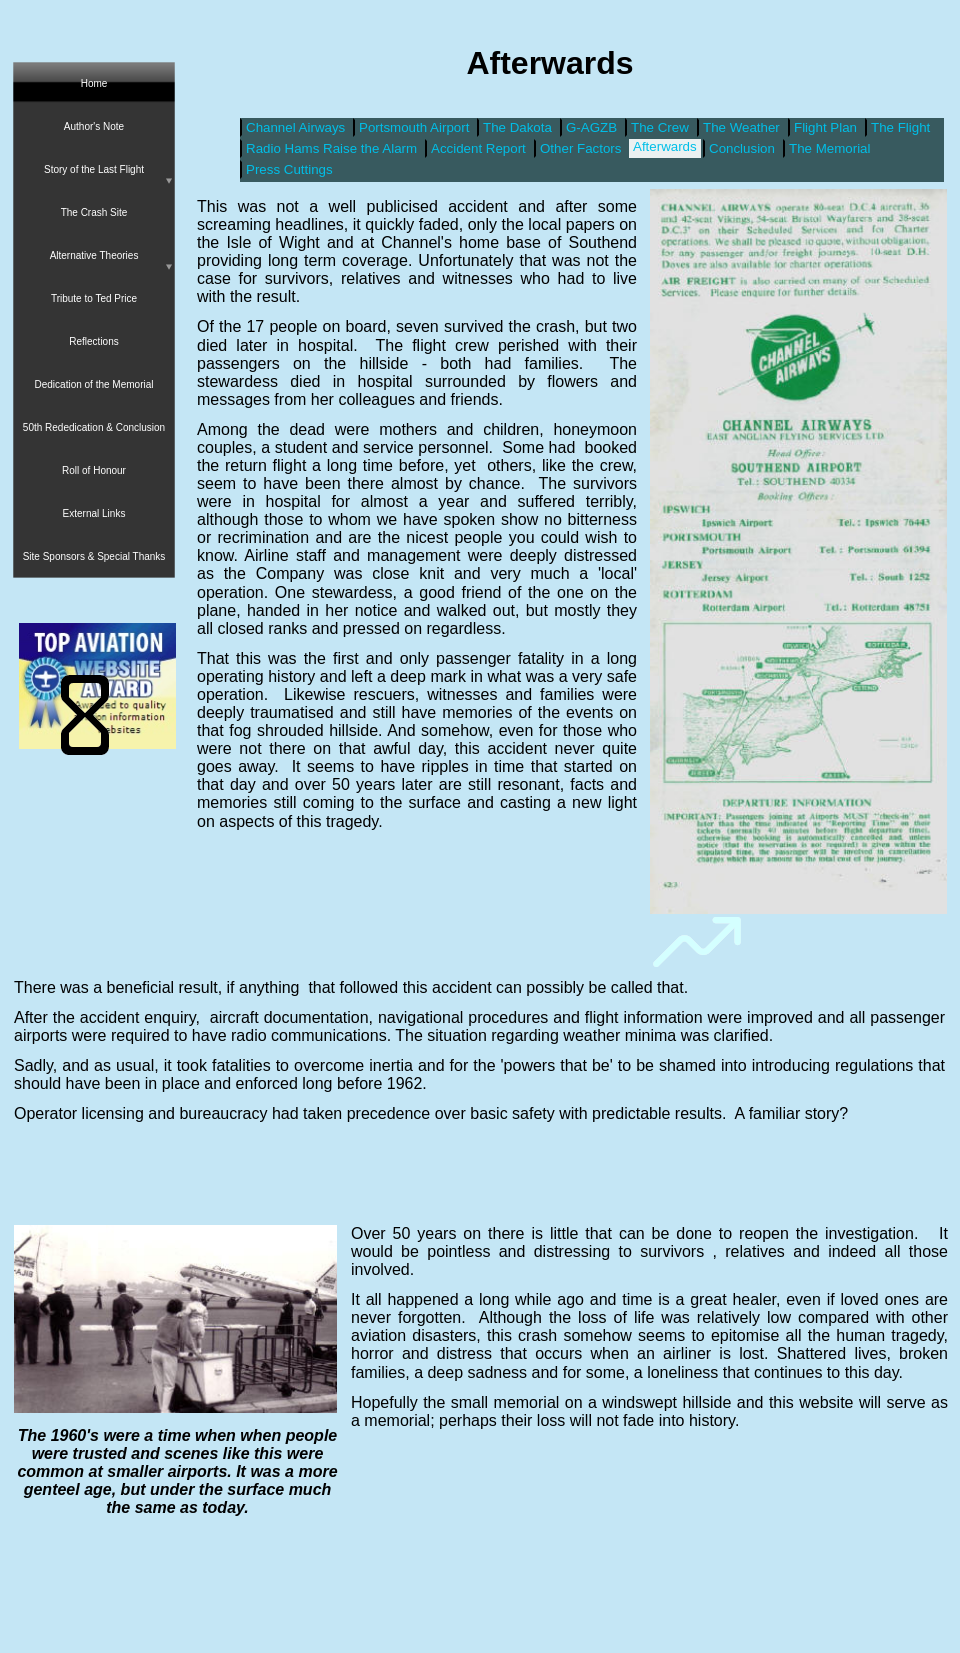  I want to click on view trending or popular content, so click(697, 942).